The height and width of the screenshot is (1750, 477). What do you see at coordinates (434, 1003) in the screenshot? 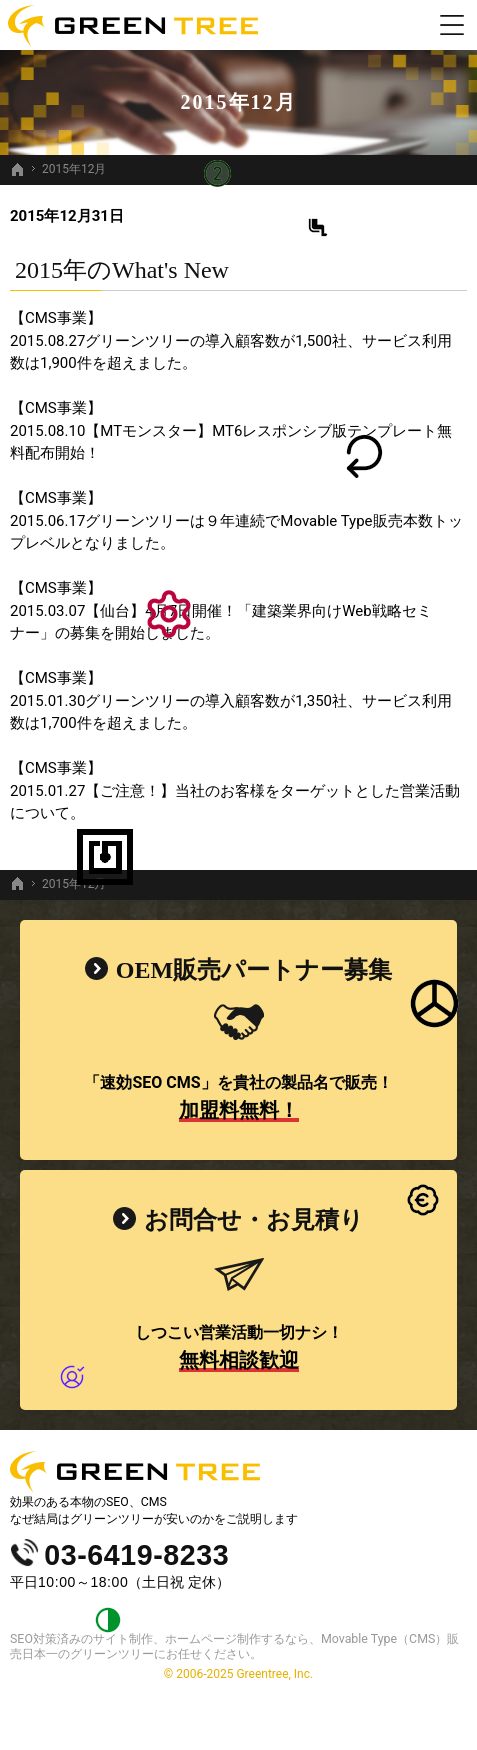
I see `mercedes-benz brand logo` at bounding box center [434, 1003].